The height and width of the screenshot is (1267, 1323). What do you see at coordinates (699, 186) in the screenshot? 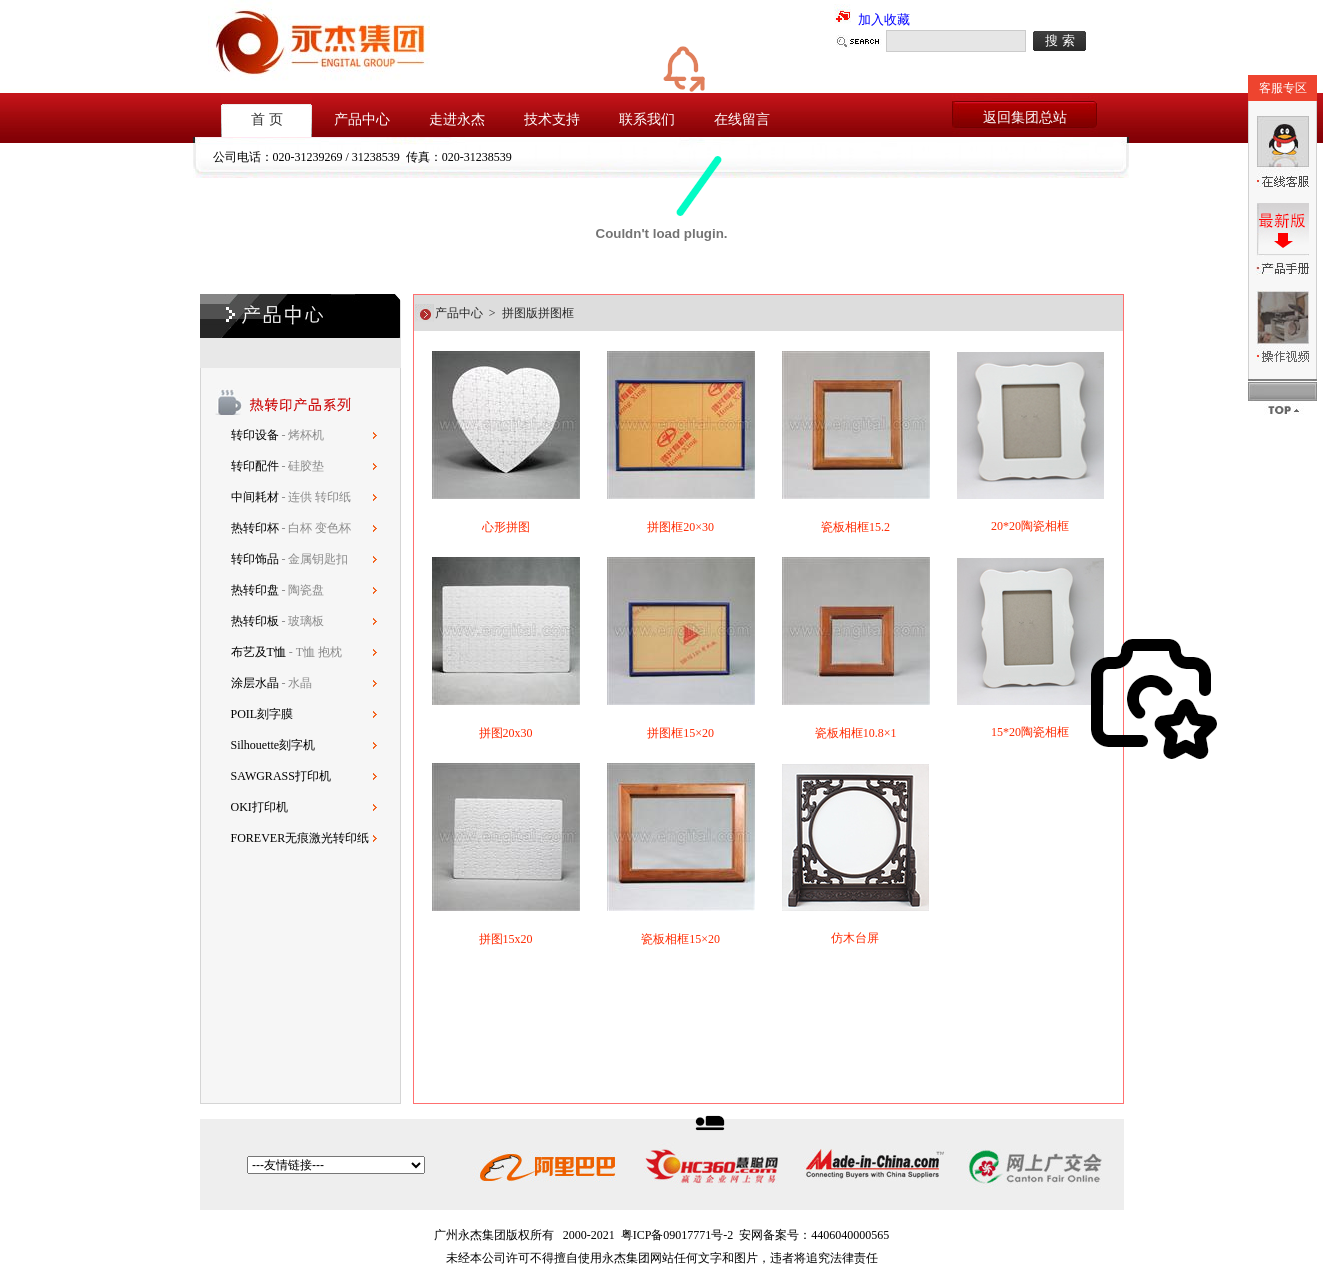
I see `indicates a disabled or unavailable feature` at bounding box center [699, 186].